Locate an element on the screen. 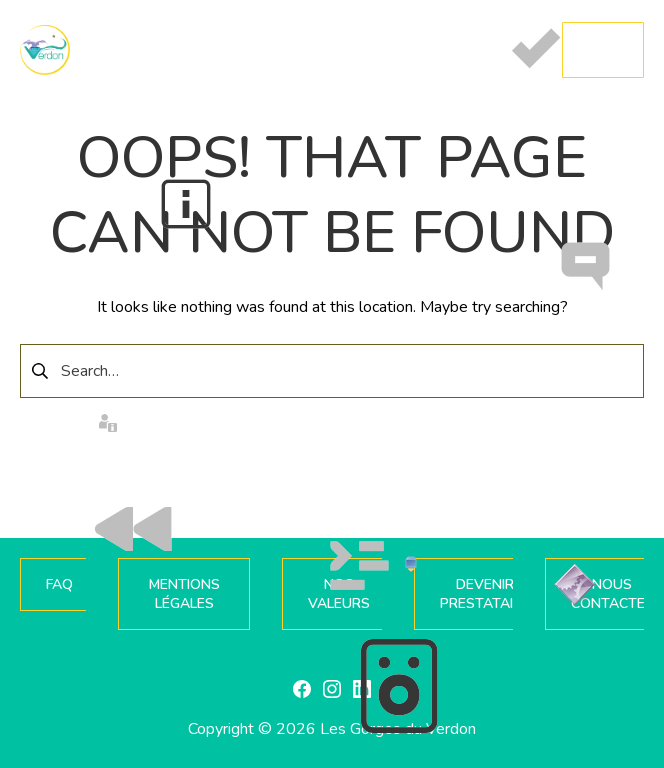 The height and width of the screenshot is (768, 664). view system information or details is located at coordinates (186, 204).